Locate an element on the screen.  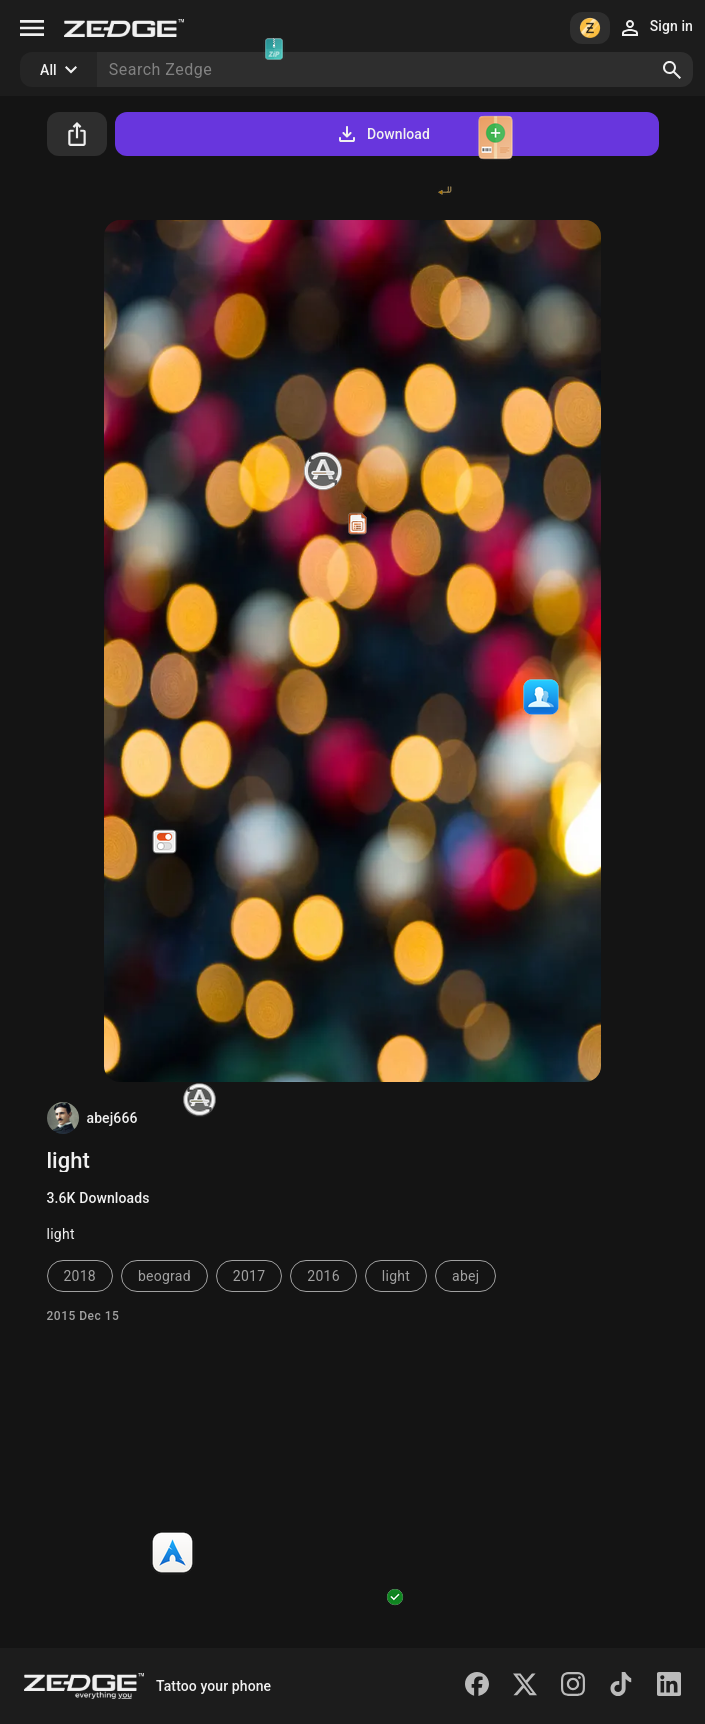
open arch linux application is located at coordinates (172, 1552).